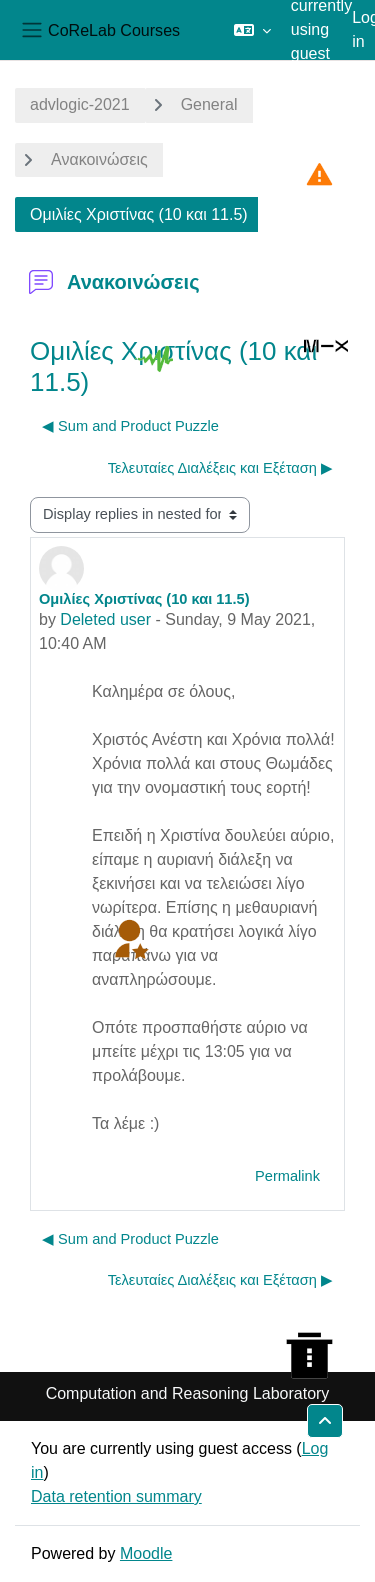 The height and width of the screenshot is (1582, 375). I want to click on open mixcloud app or website, so click(326, 346).